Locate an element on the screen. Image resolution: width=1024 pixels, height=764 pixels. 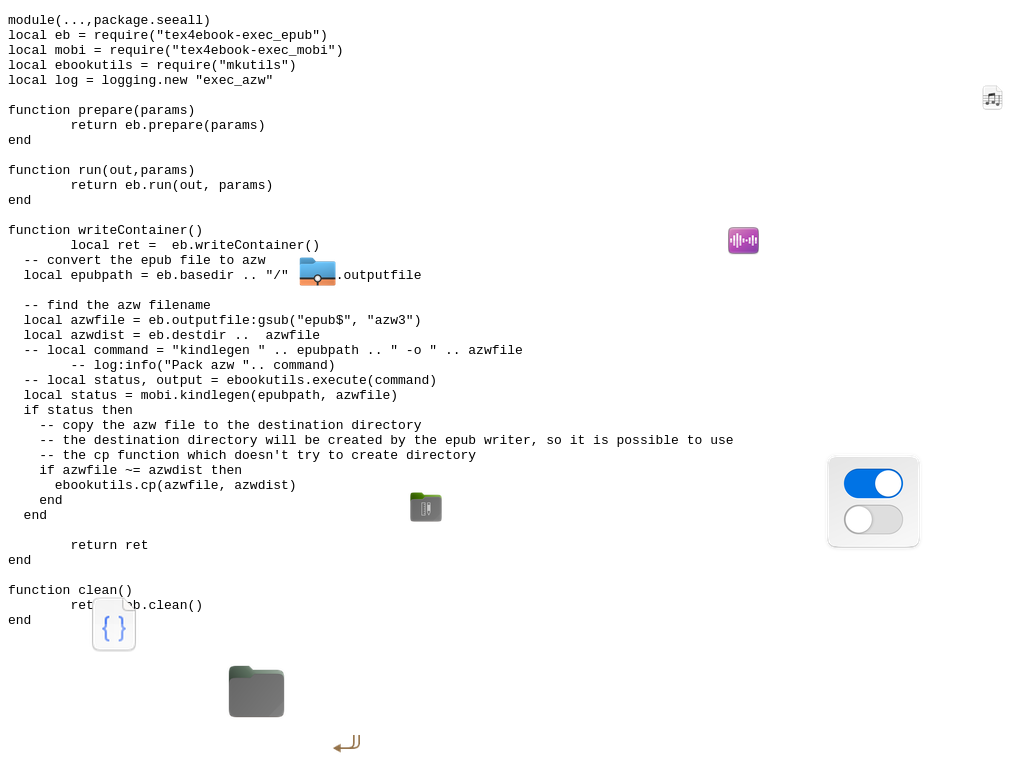
open folder to view contents is located at coordinates (256, 691).